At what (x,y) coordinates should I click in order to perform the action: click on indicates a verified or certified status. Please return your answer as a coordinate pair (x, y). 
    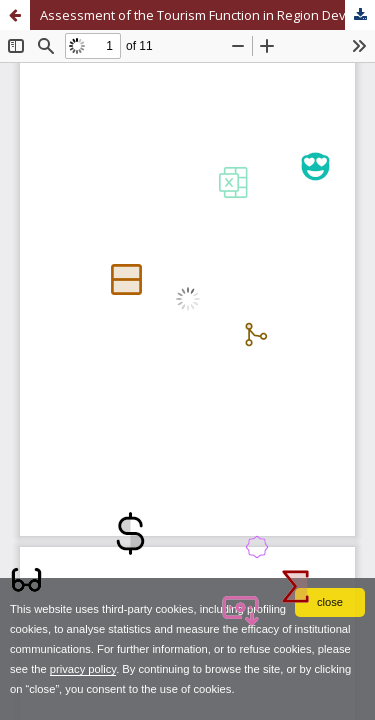
    Looking at the image, I should click on (257, 547).